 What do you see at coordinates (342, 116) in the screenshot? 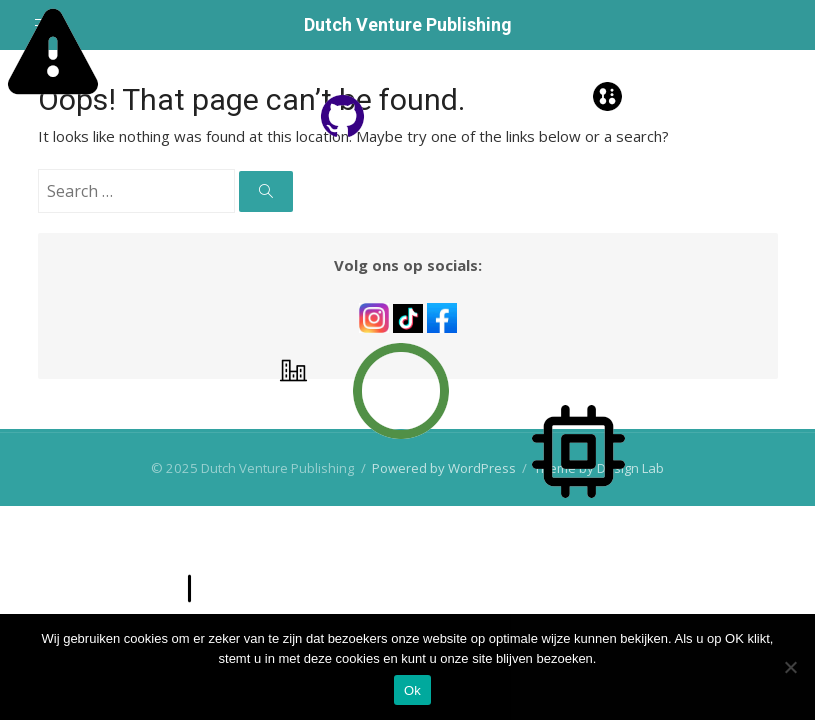
I see `view project on github` at bounding box center [342, 116].